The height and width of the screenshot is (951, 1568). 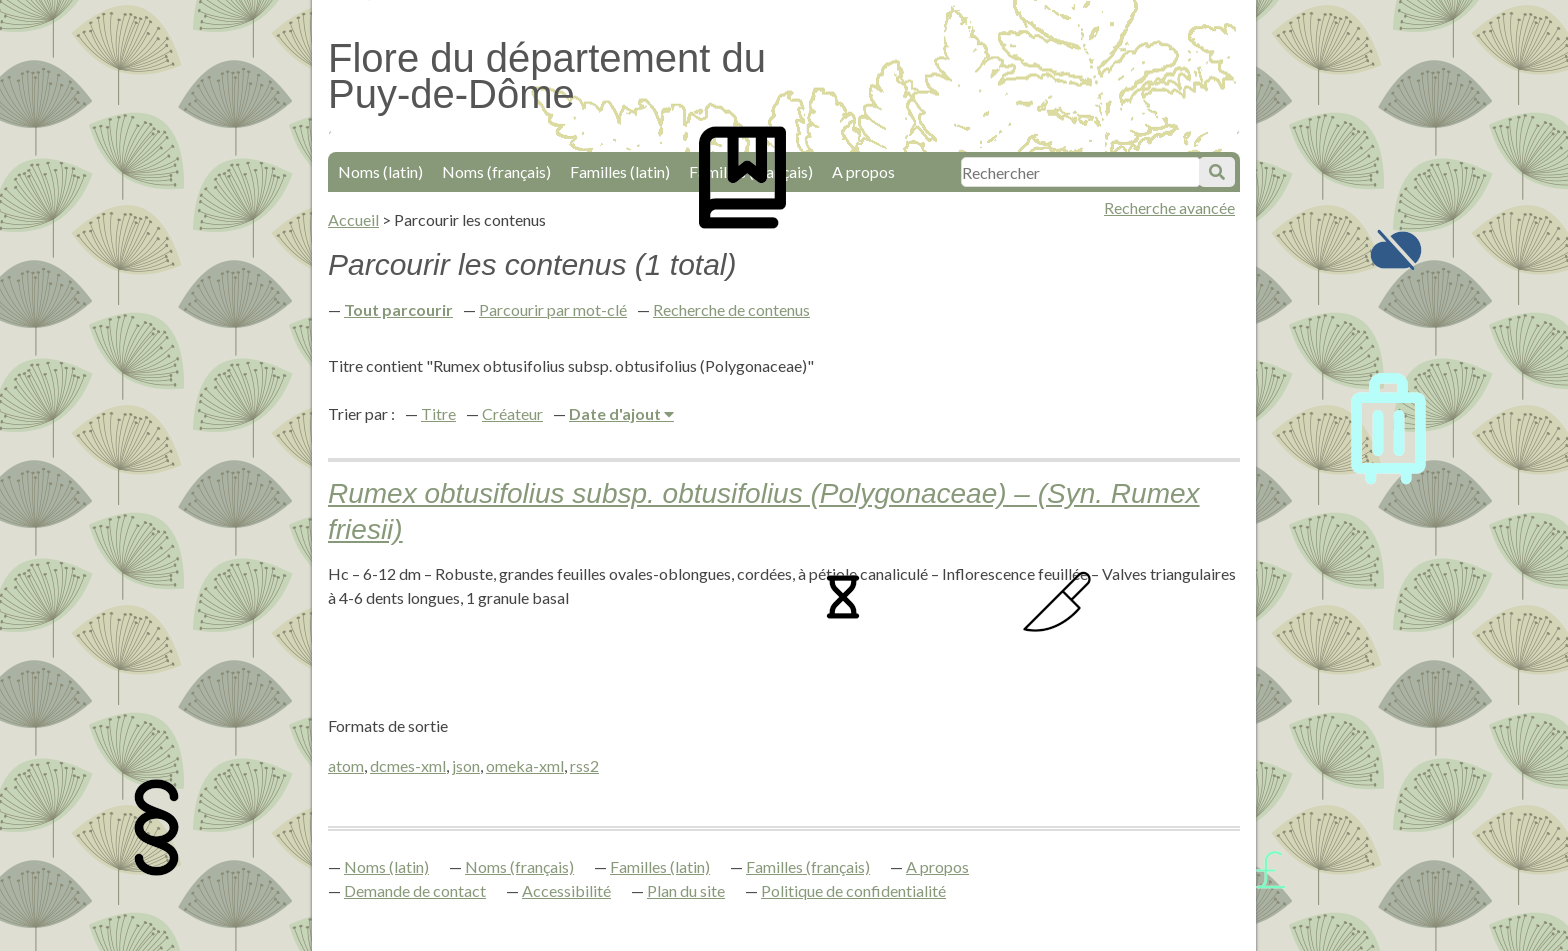 What do you see at coordinates (1057, 603) in the screenshot?
I see `access kitchen or cooking tools` at bounding box center [1057, 603].